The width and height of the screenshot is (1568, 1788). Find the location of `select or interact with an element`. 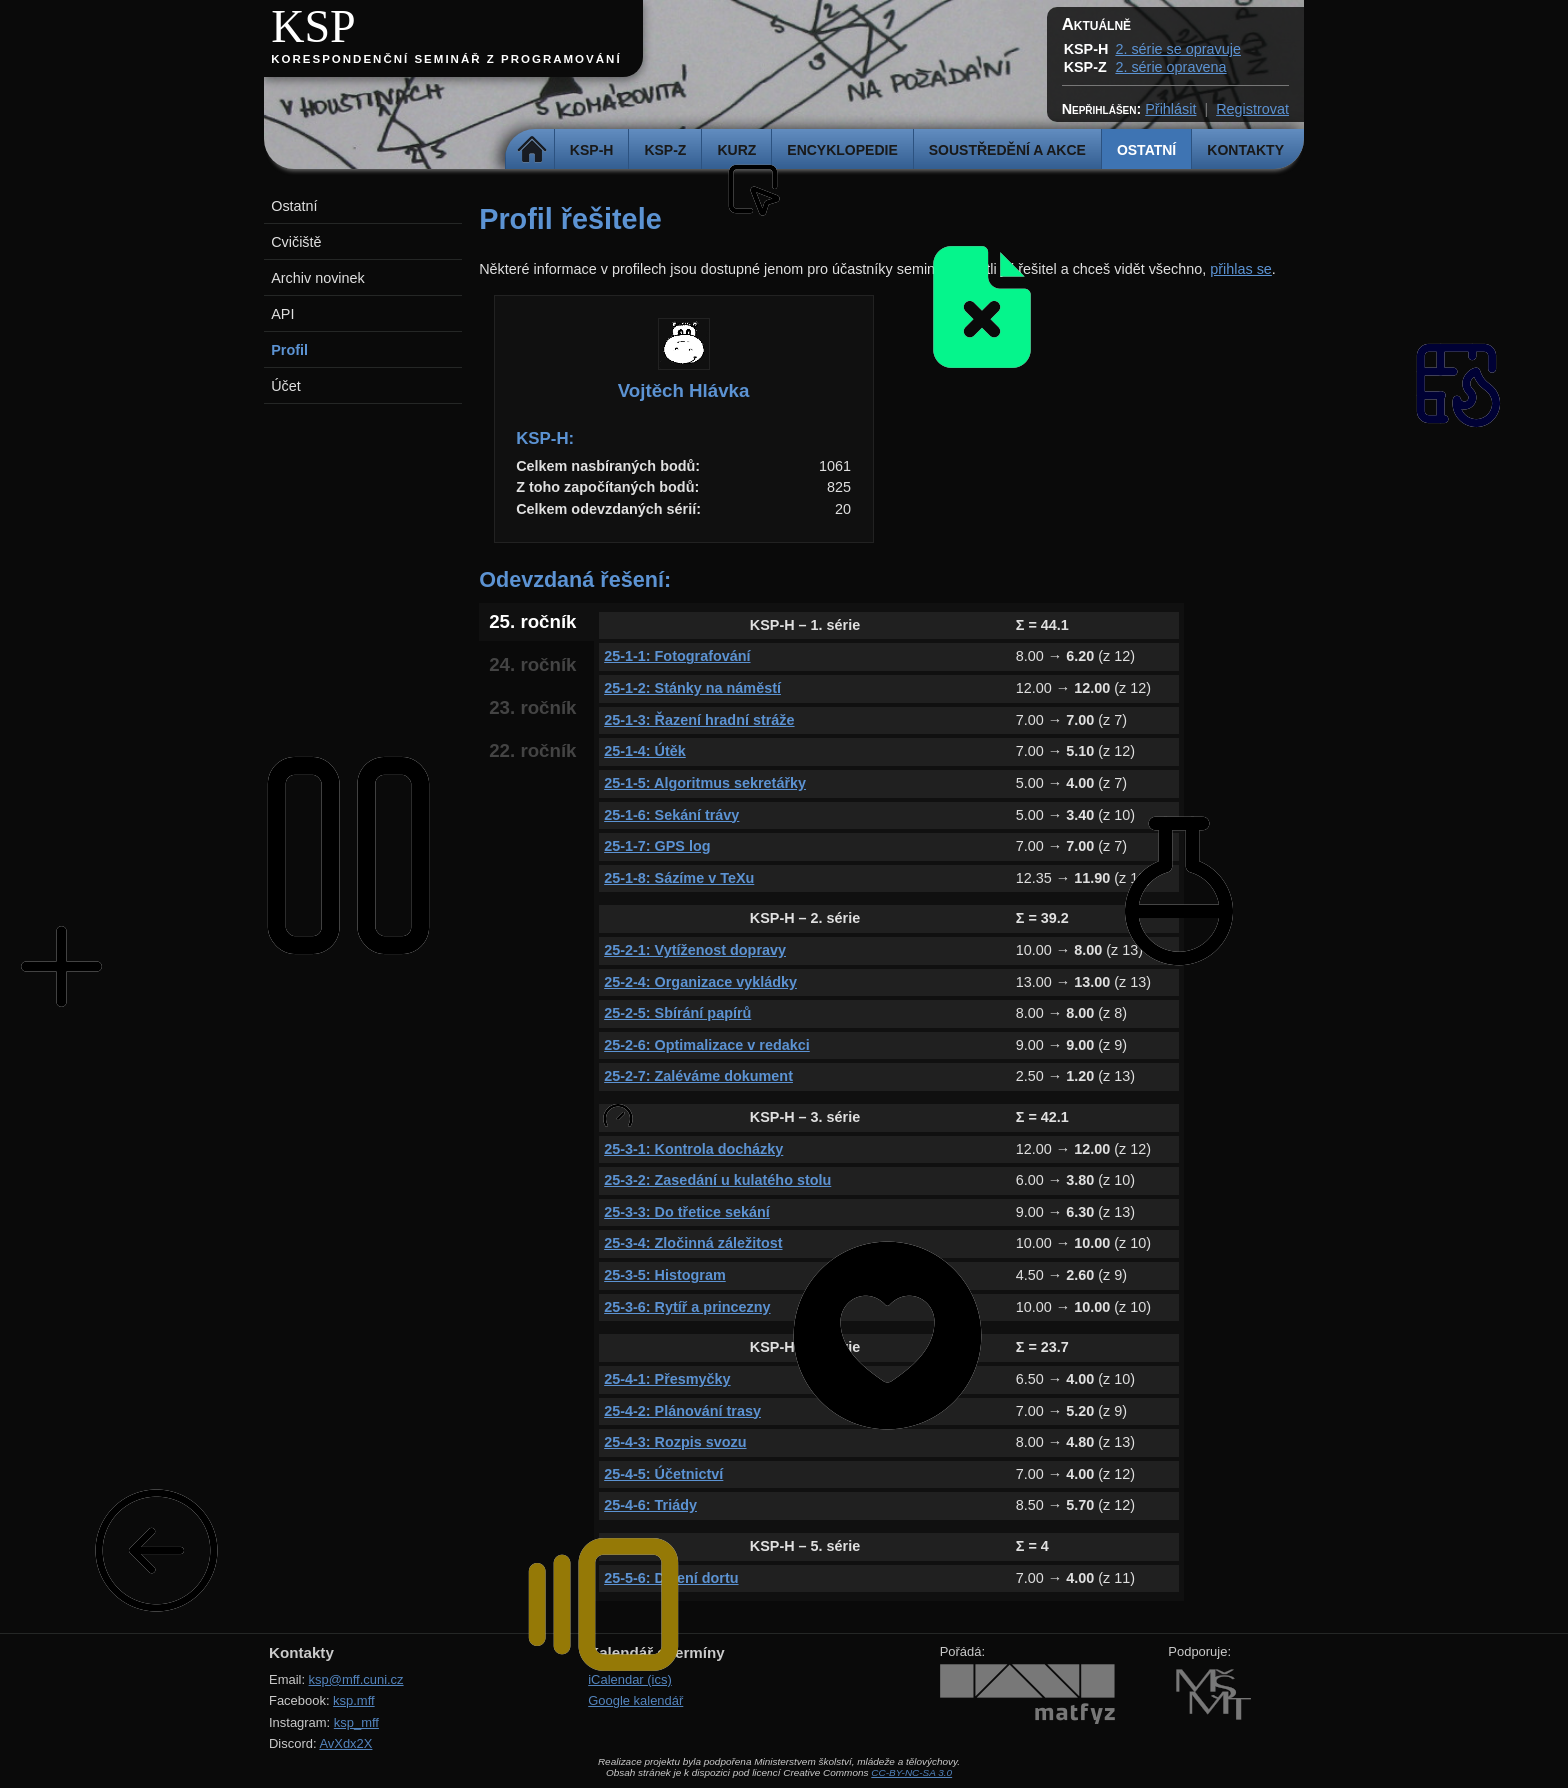

select or interact with an element is located at coordinates (753, 189).